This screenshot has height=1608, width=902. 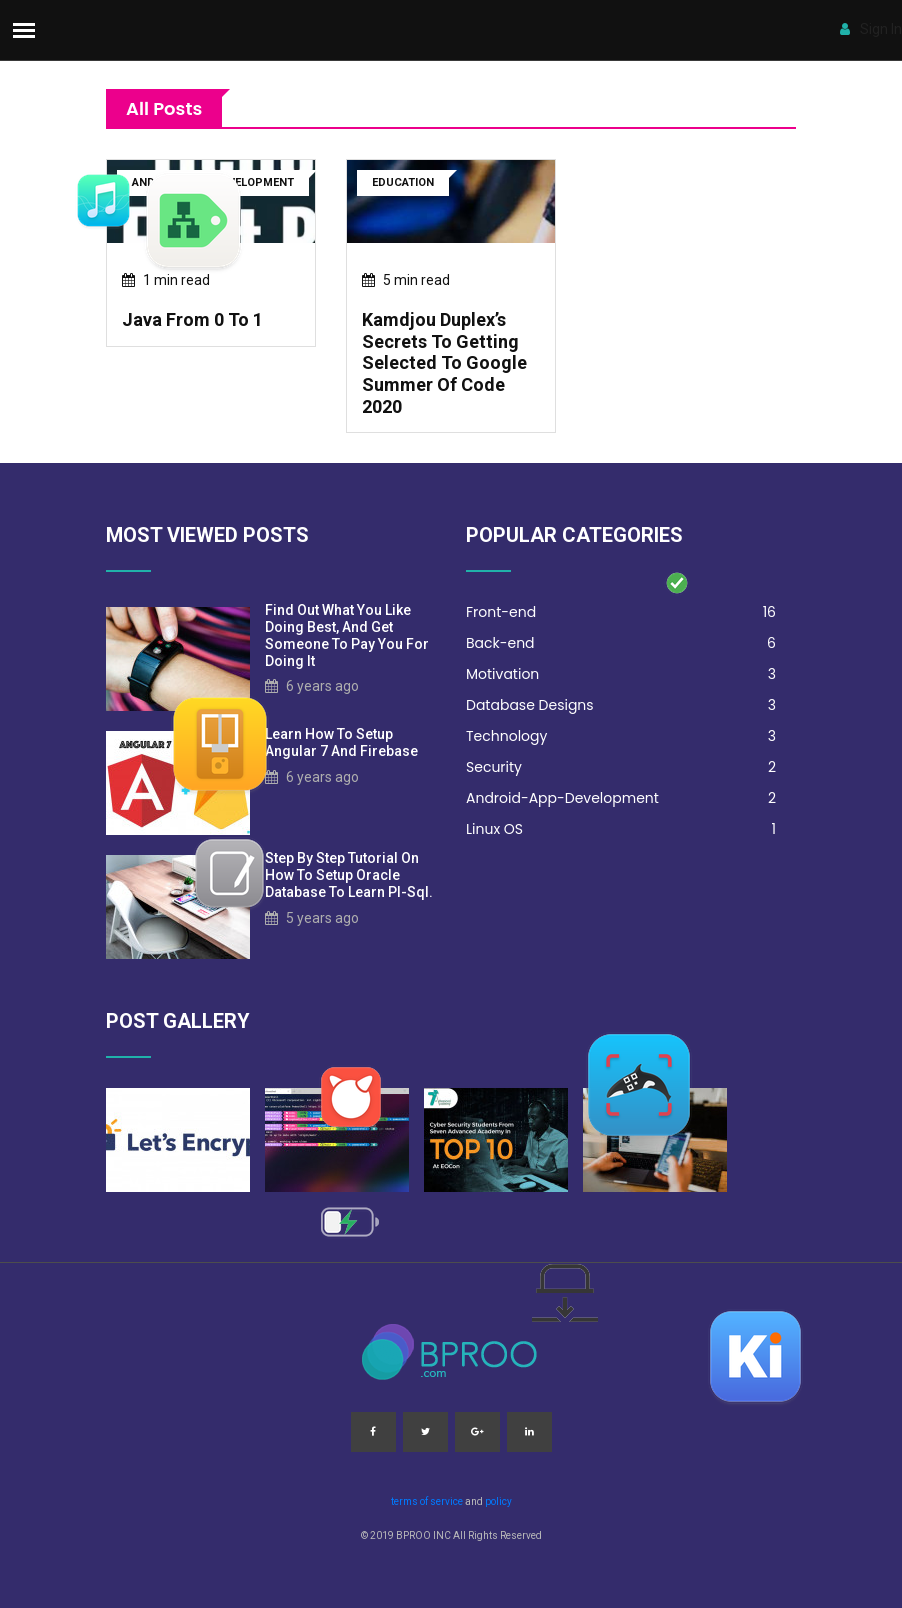 I want to click on open Piper mouse configuration app, so click(x=220, y=744).